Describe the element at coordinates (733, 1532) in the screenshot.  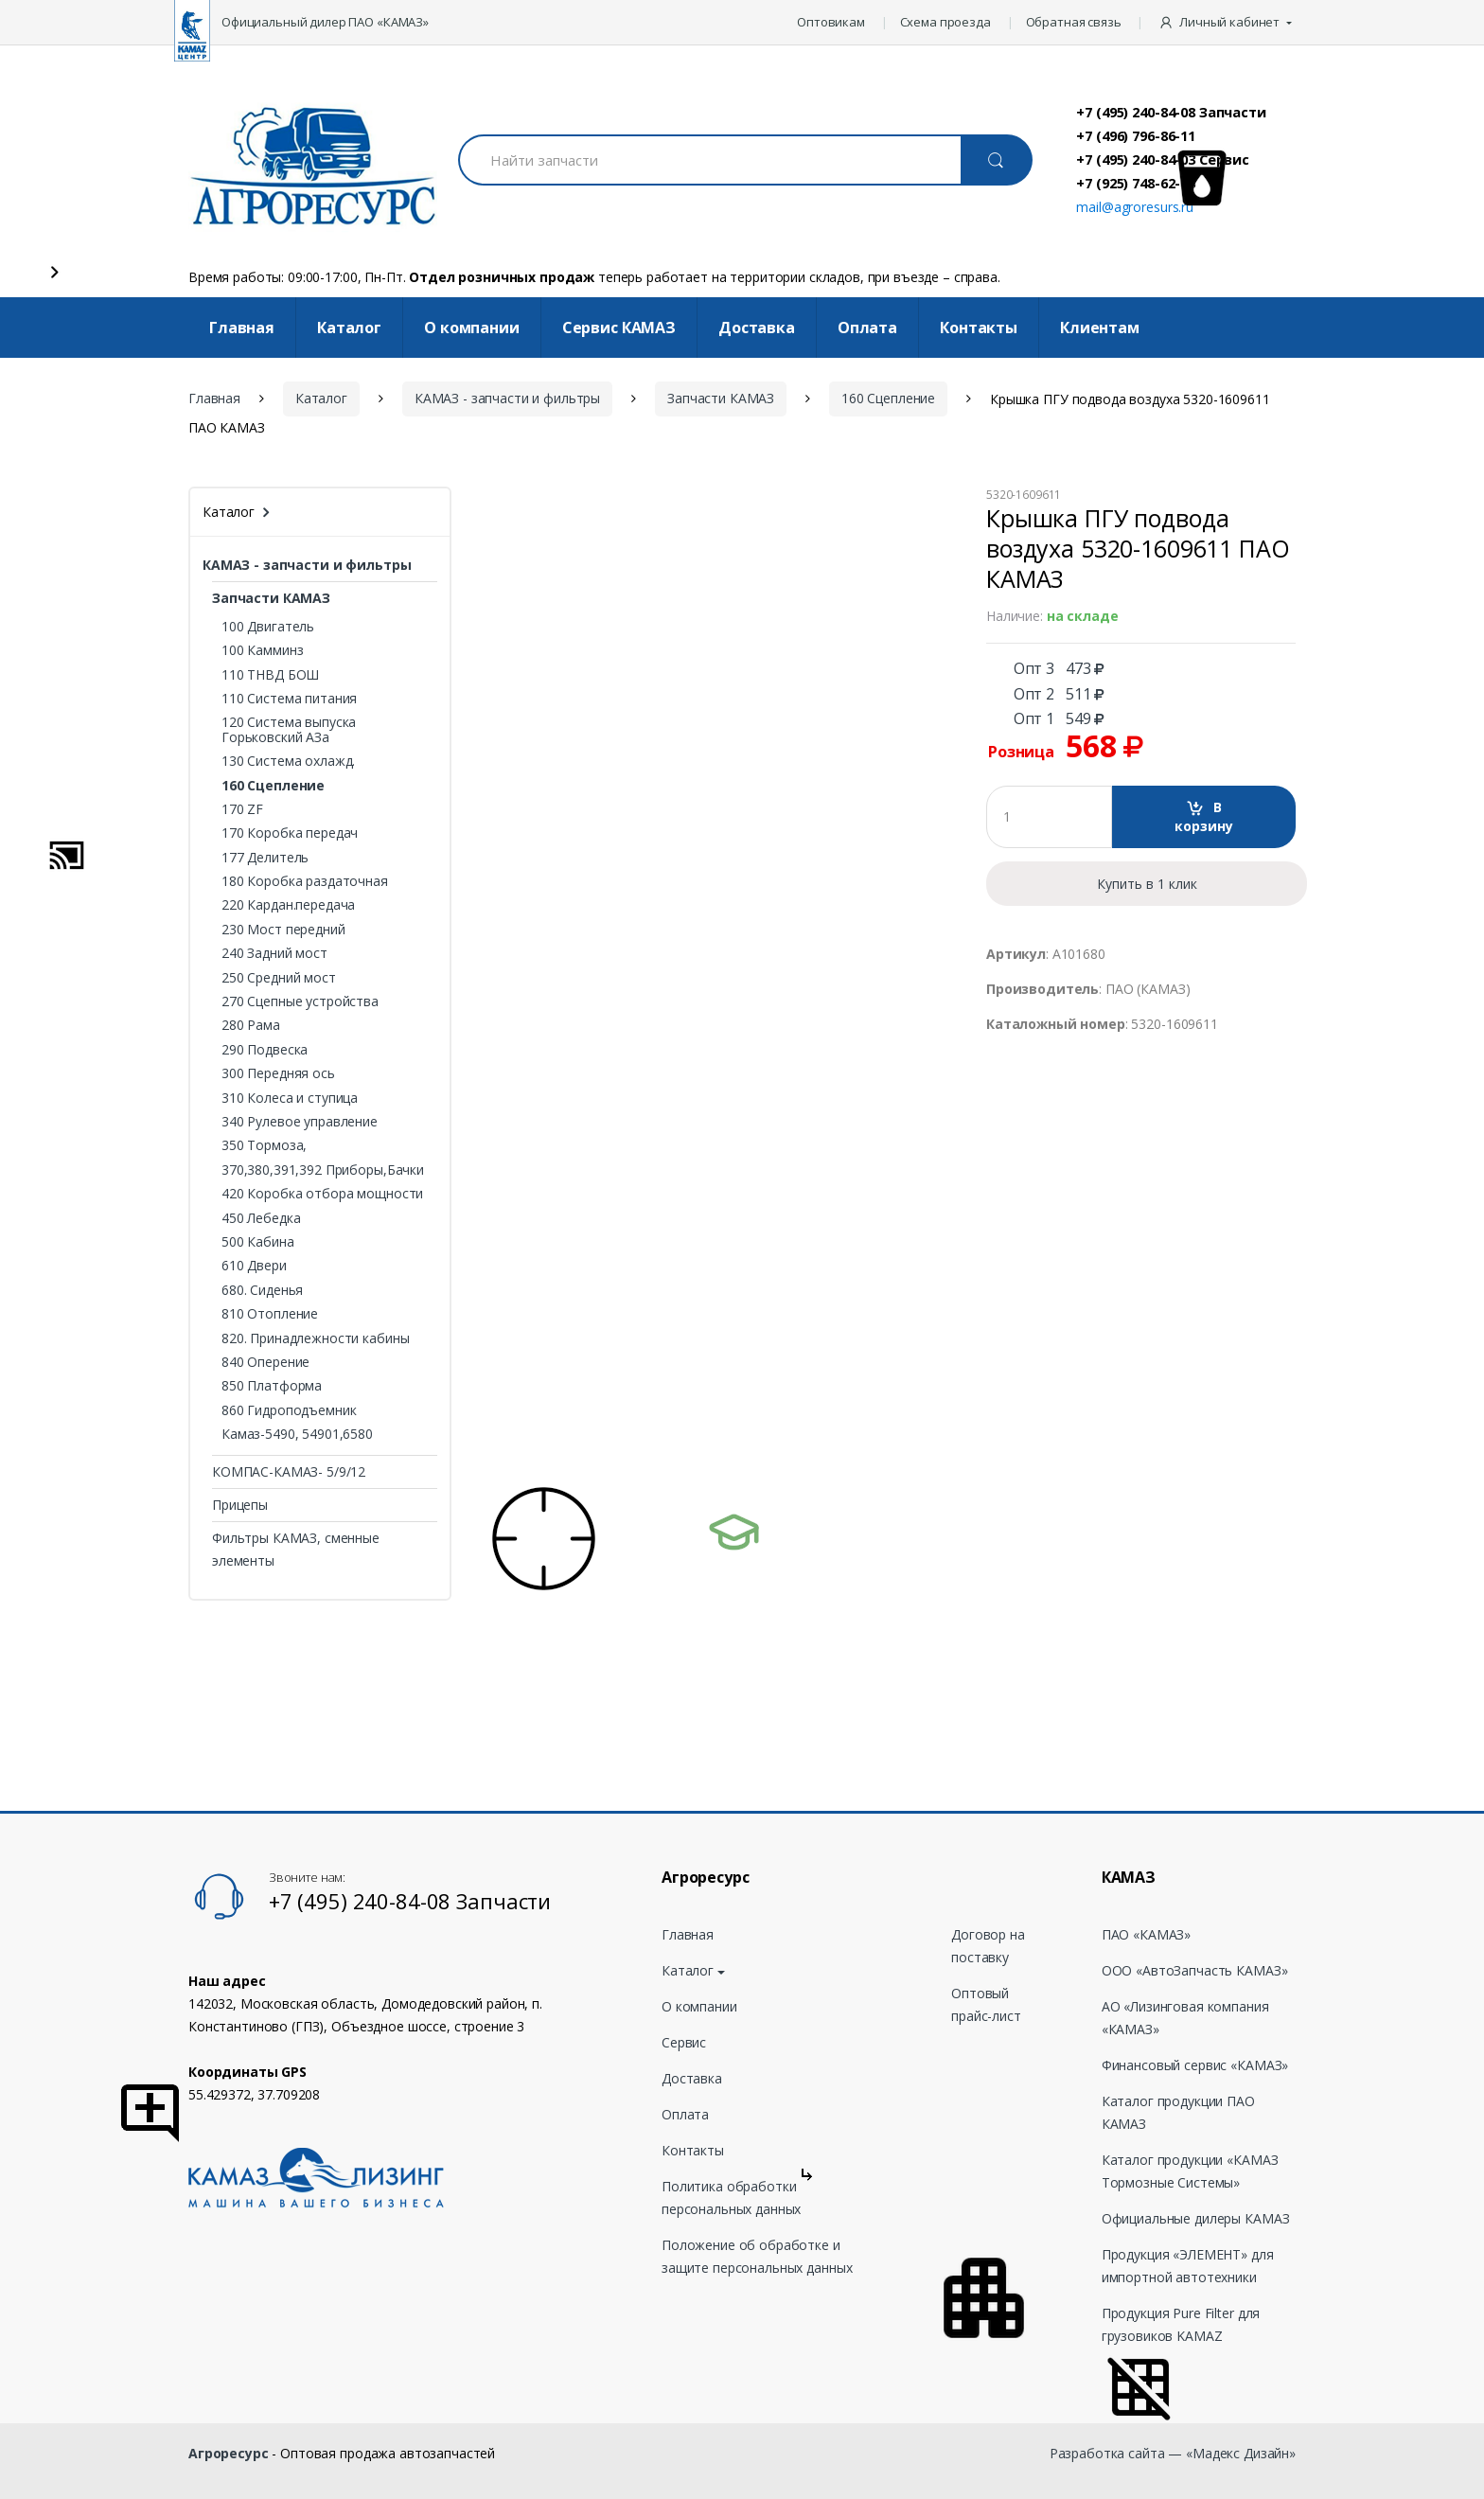
I see `access education or learning resources` at that location.